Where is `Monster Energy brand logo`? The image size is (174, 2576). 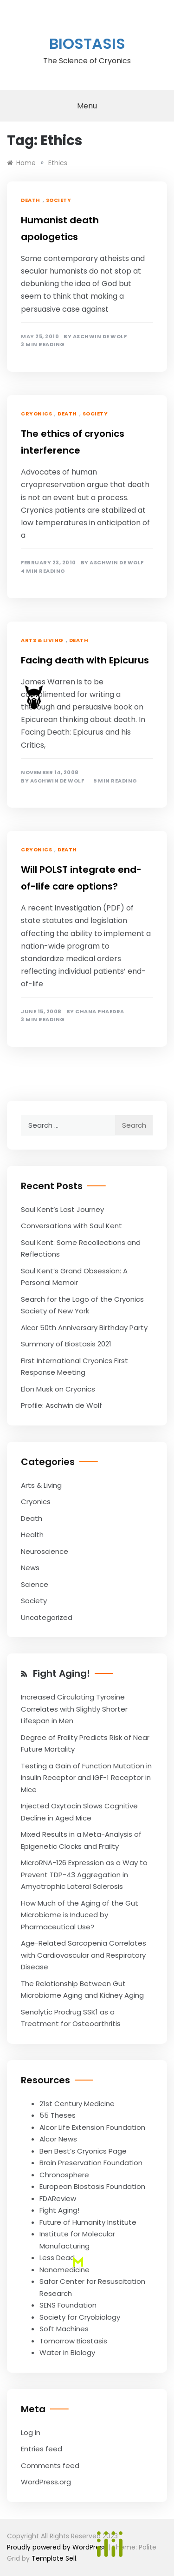
Monster Energy brand logo is located at coordinates (78, 2262).